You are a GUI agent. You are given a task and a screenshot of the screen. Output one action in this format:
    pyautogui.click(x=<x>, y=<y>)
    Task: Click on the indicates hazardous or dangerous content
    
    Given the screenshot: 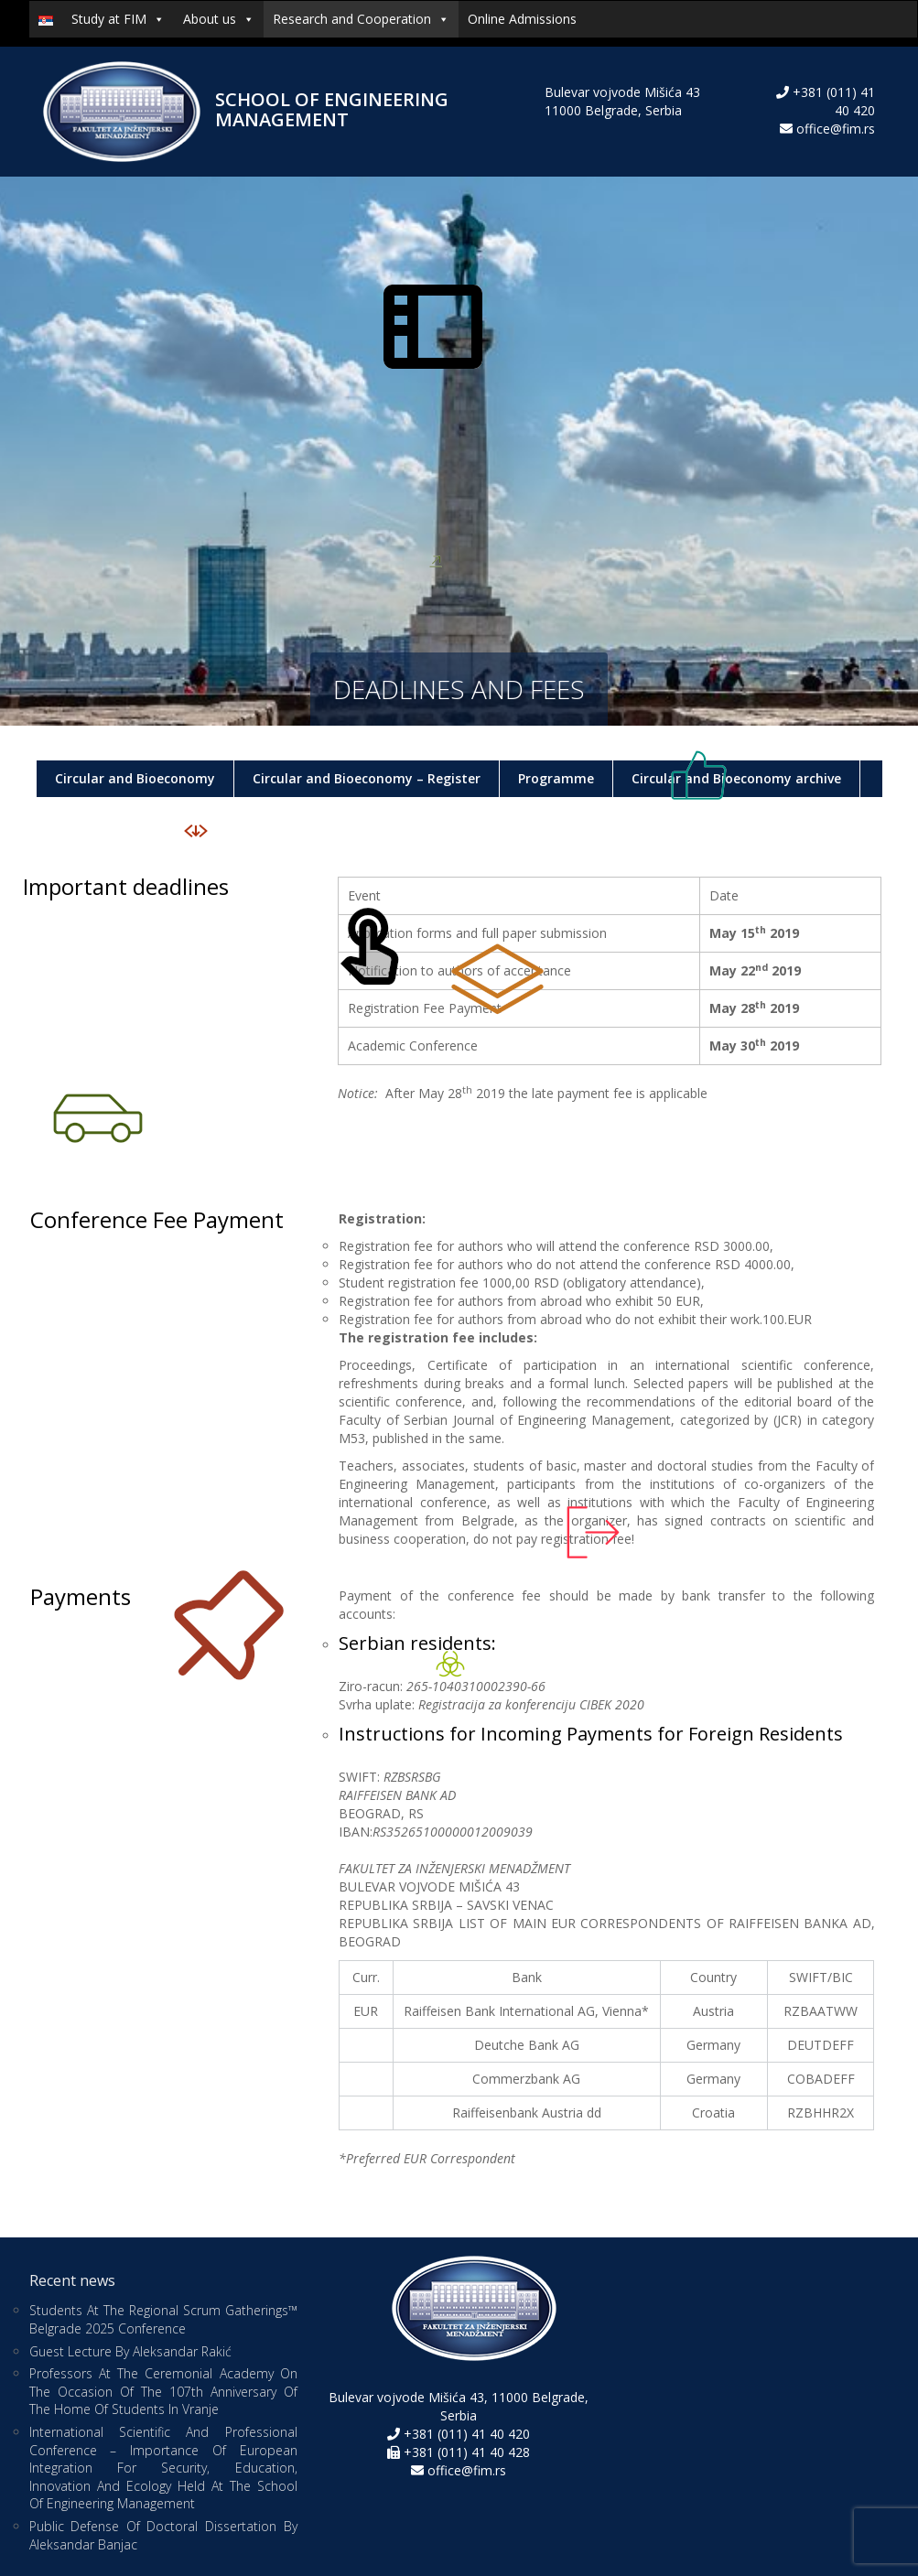 What is the action you would take?
    pyautogui.click(x=450, y=1665)
    